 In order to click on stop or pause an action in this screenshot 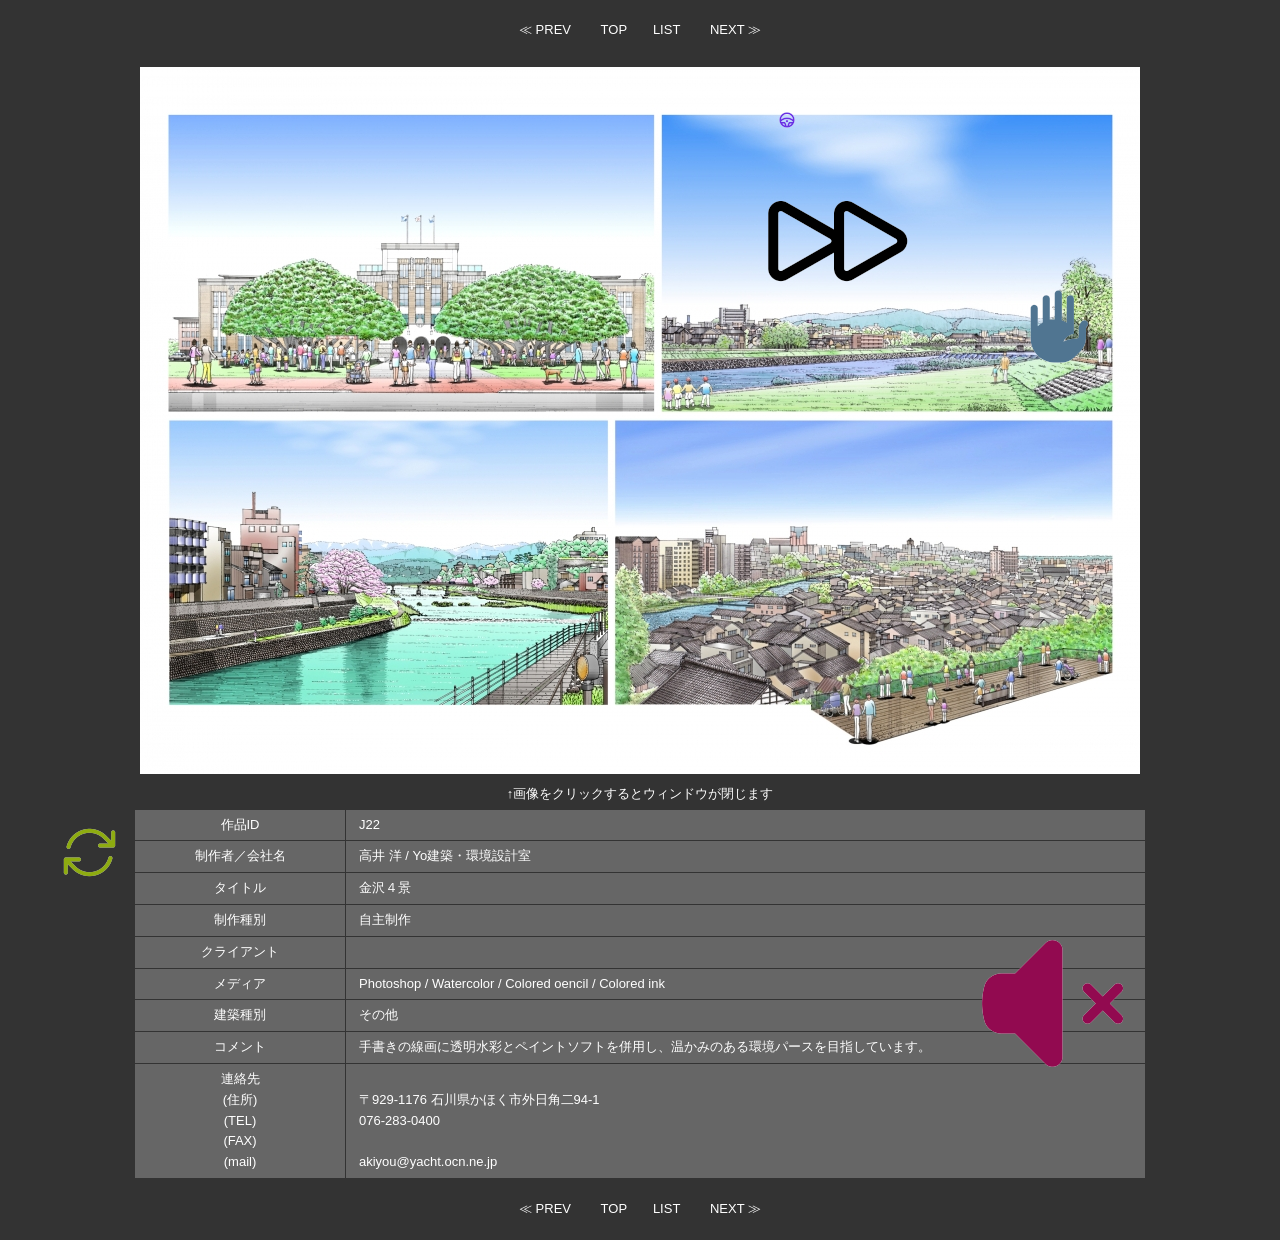, I will do `click(1059, 326)`.